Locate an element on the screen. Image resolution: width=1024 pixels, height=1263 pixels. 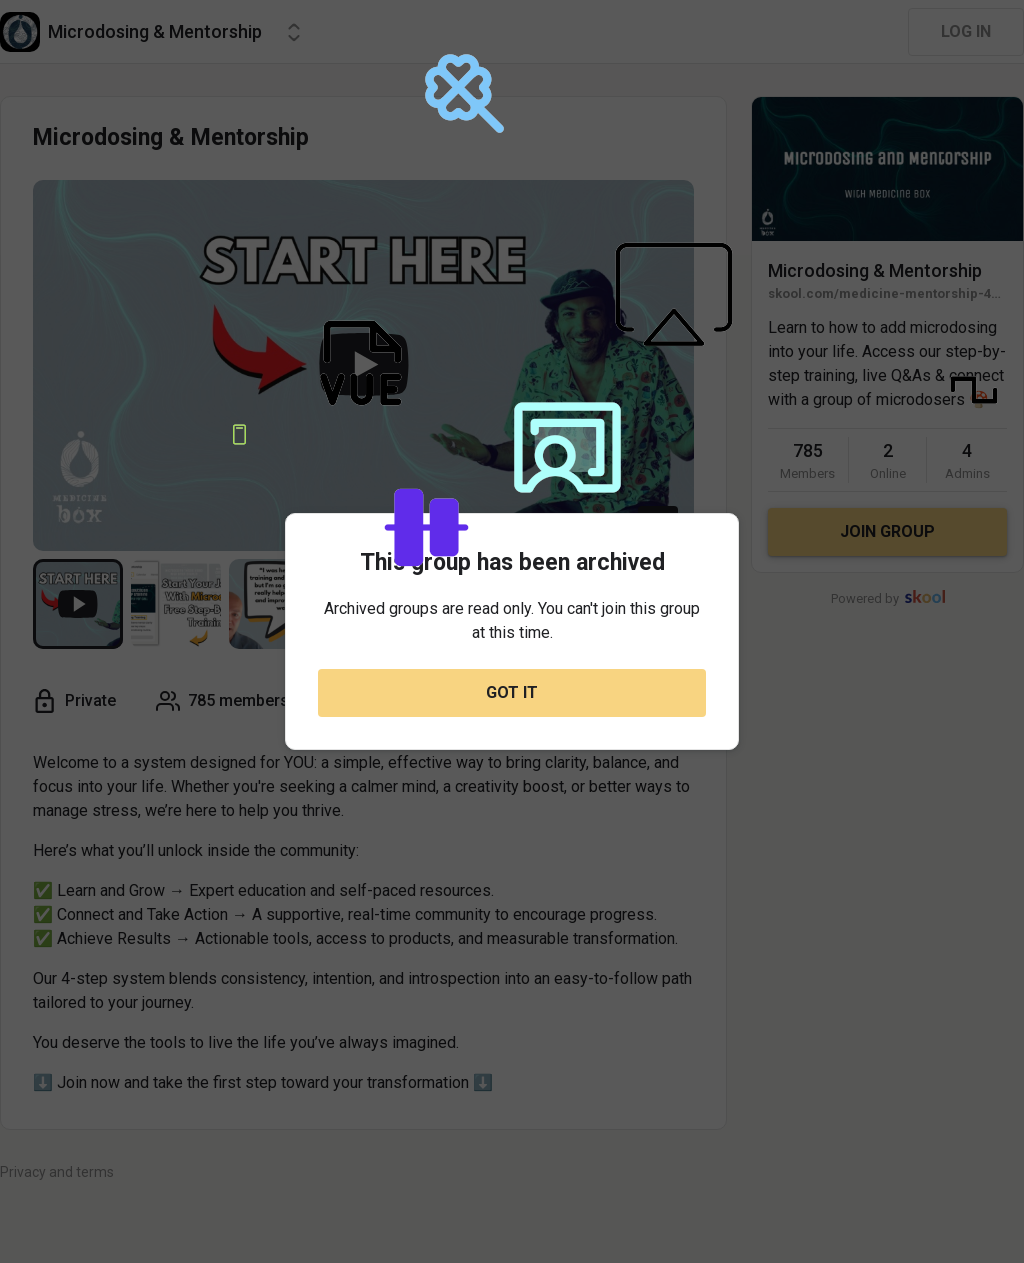
indicates luck or bonus feature is located at coordinates (462, 91).